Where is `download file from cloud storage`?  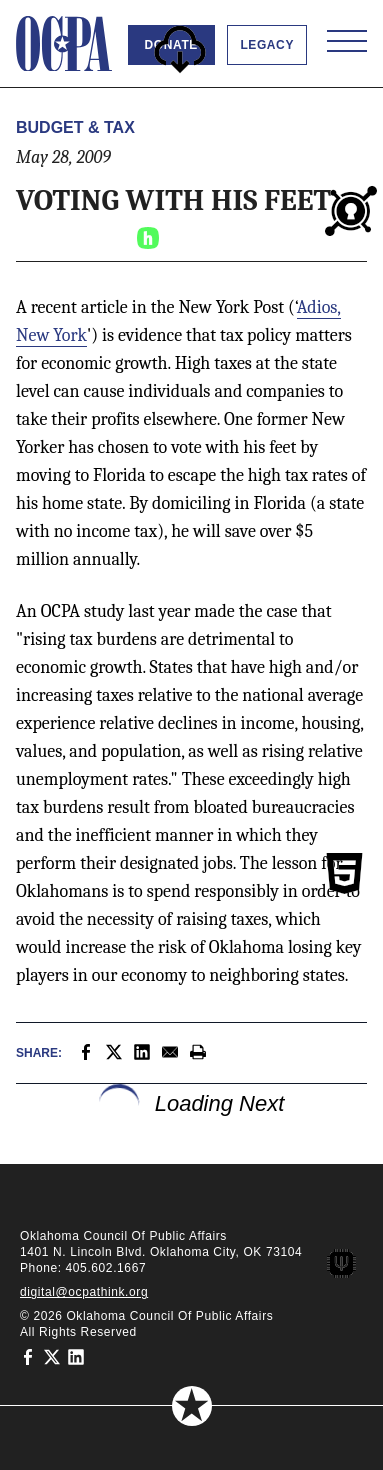 download file from cloud storage is located at coordinates (180, 49).